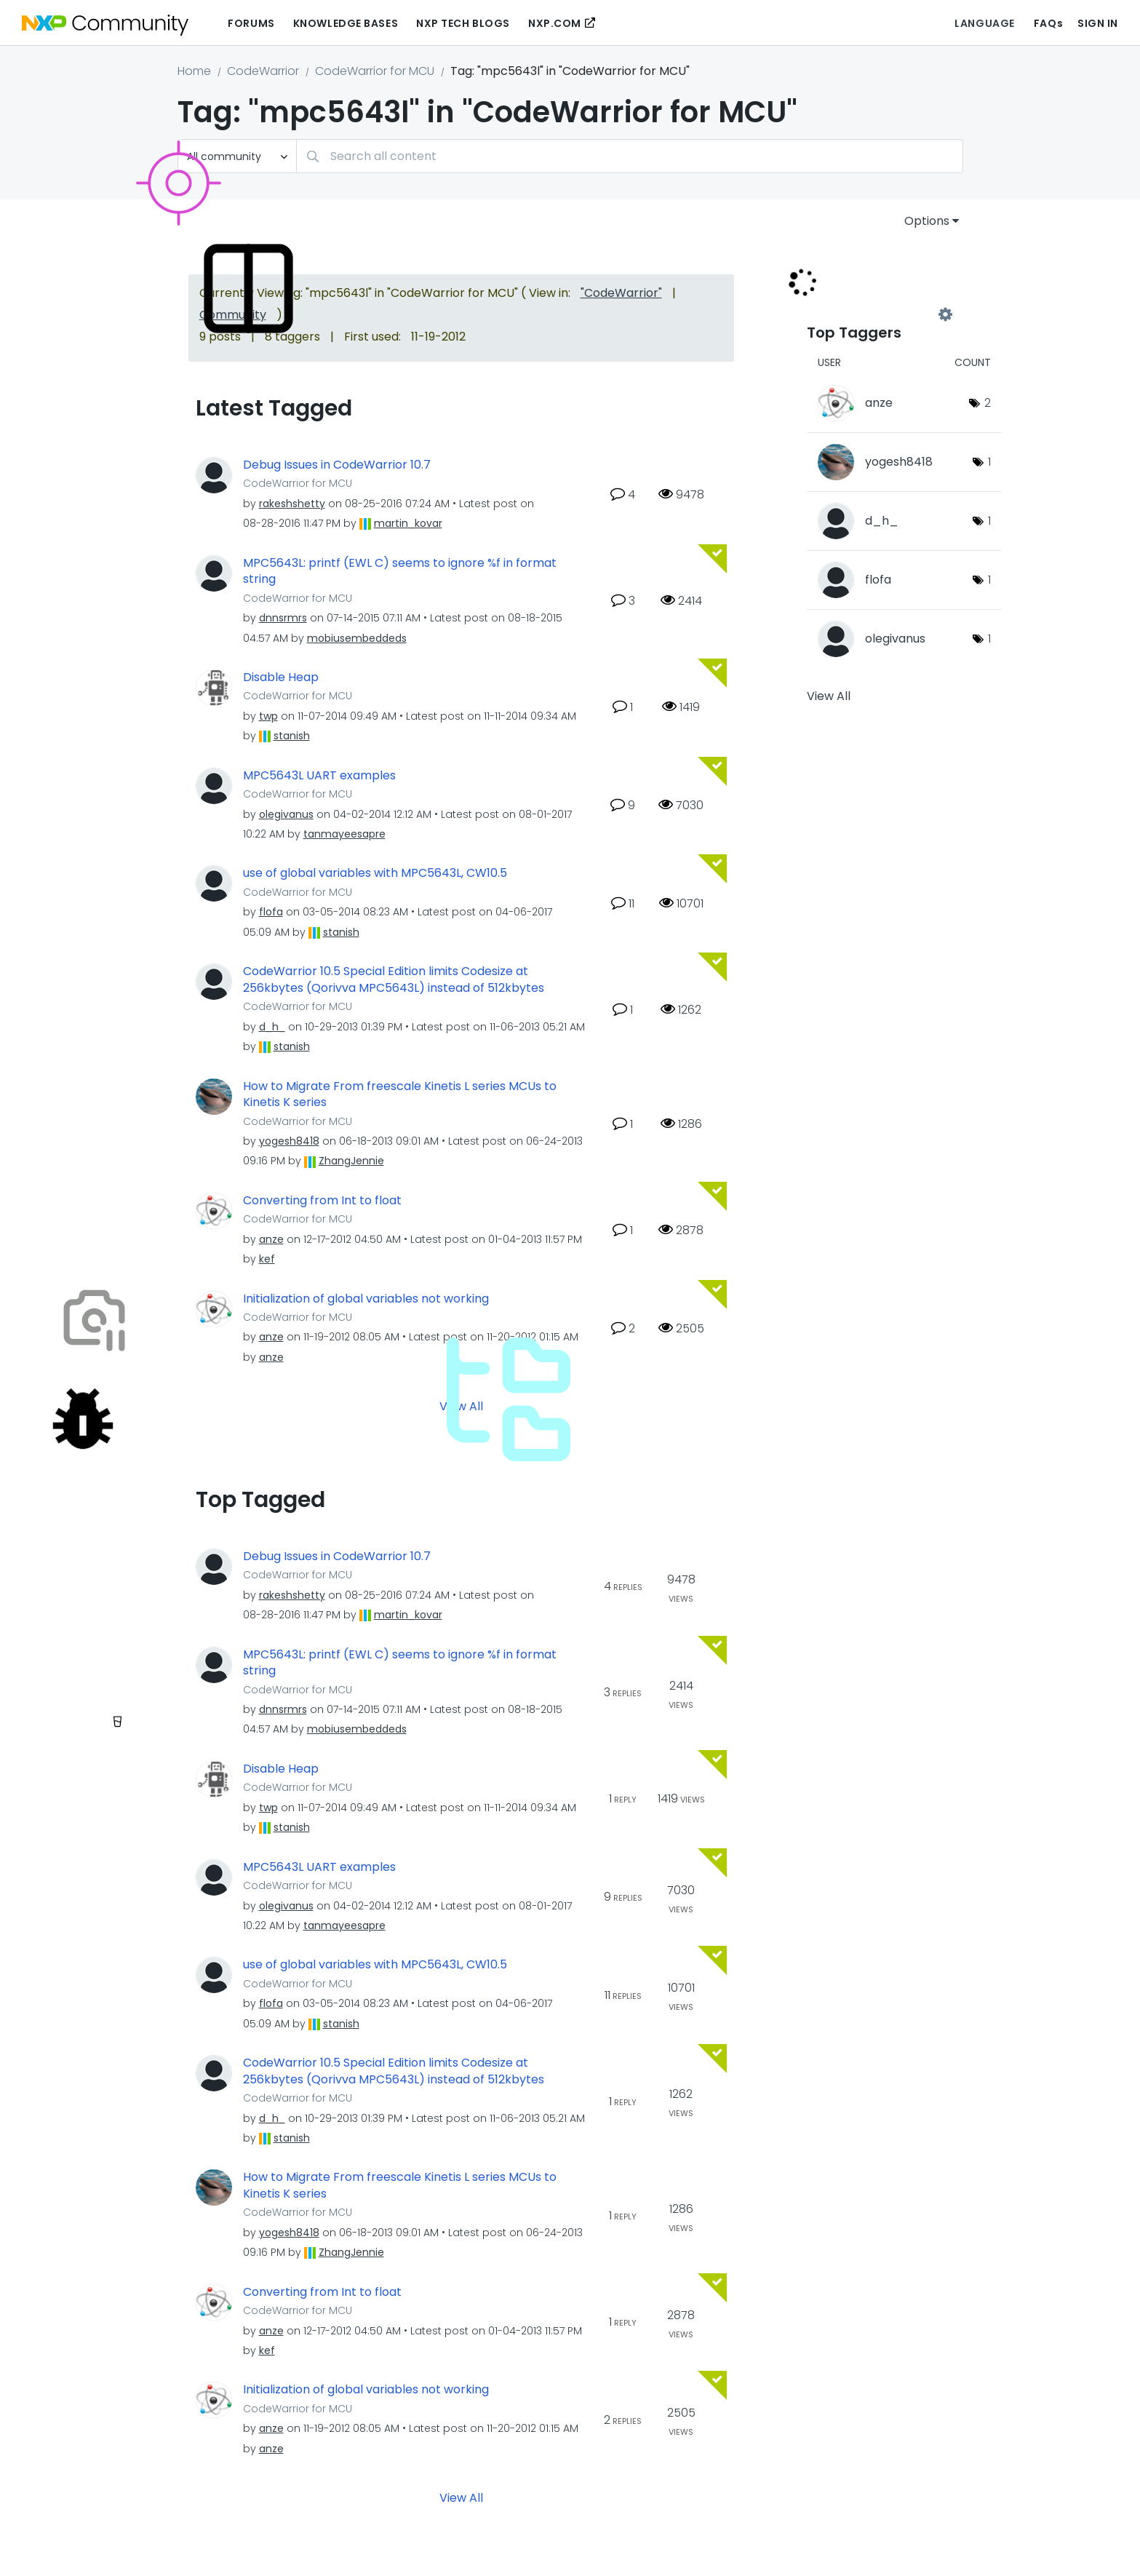  Describe the element at coordinates (94, 1317) in the screenshot. I see `pause video recording` at that location.